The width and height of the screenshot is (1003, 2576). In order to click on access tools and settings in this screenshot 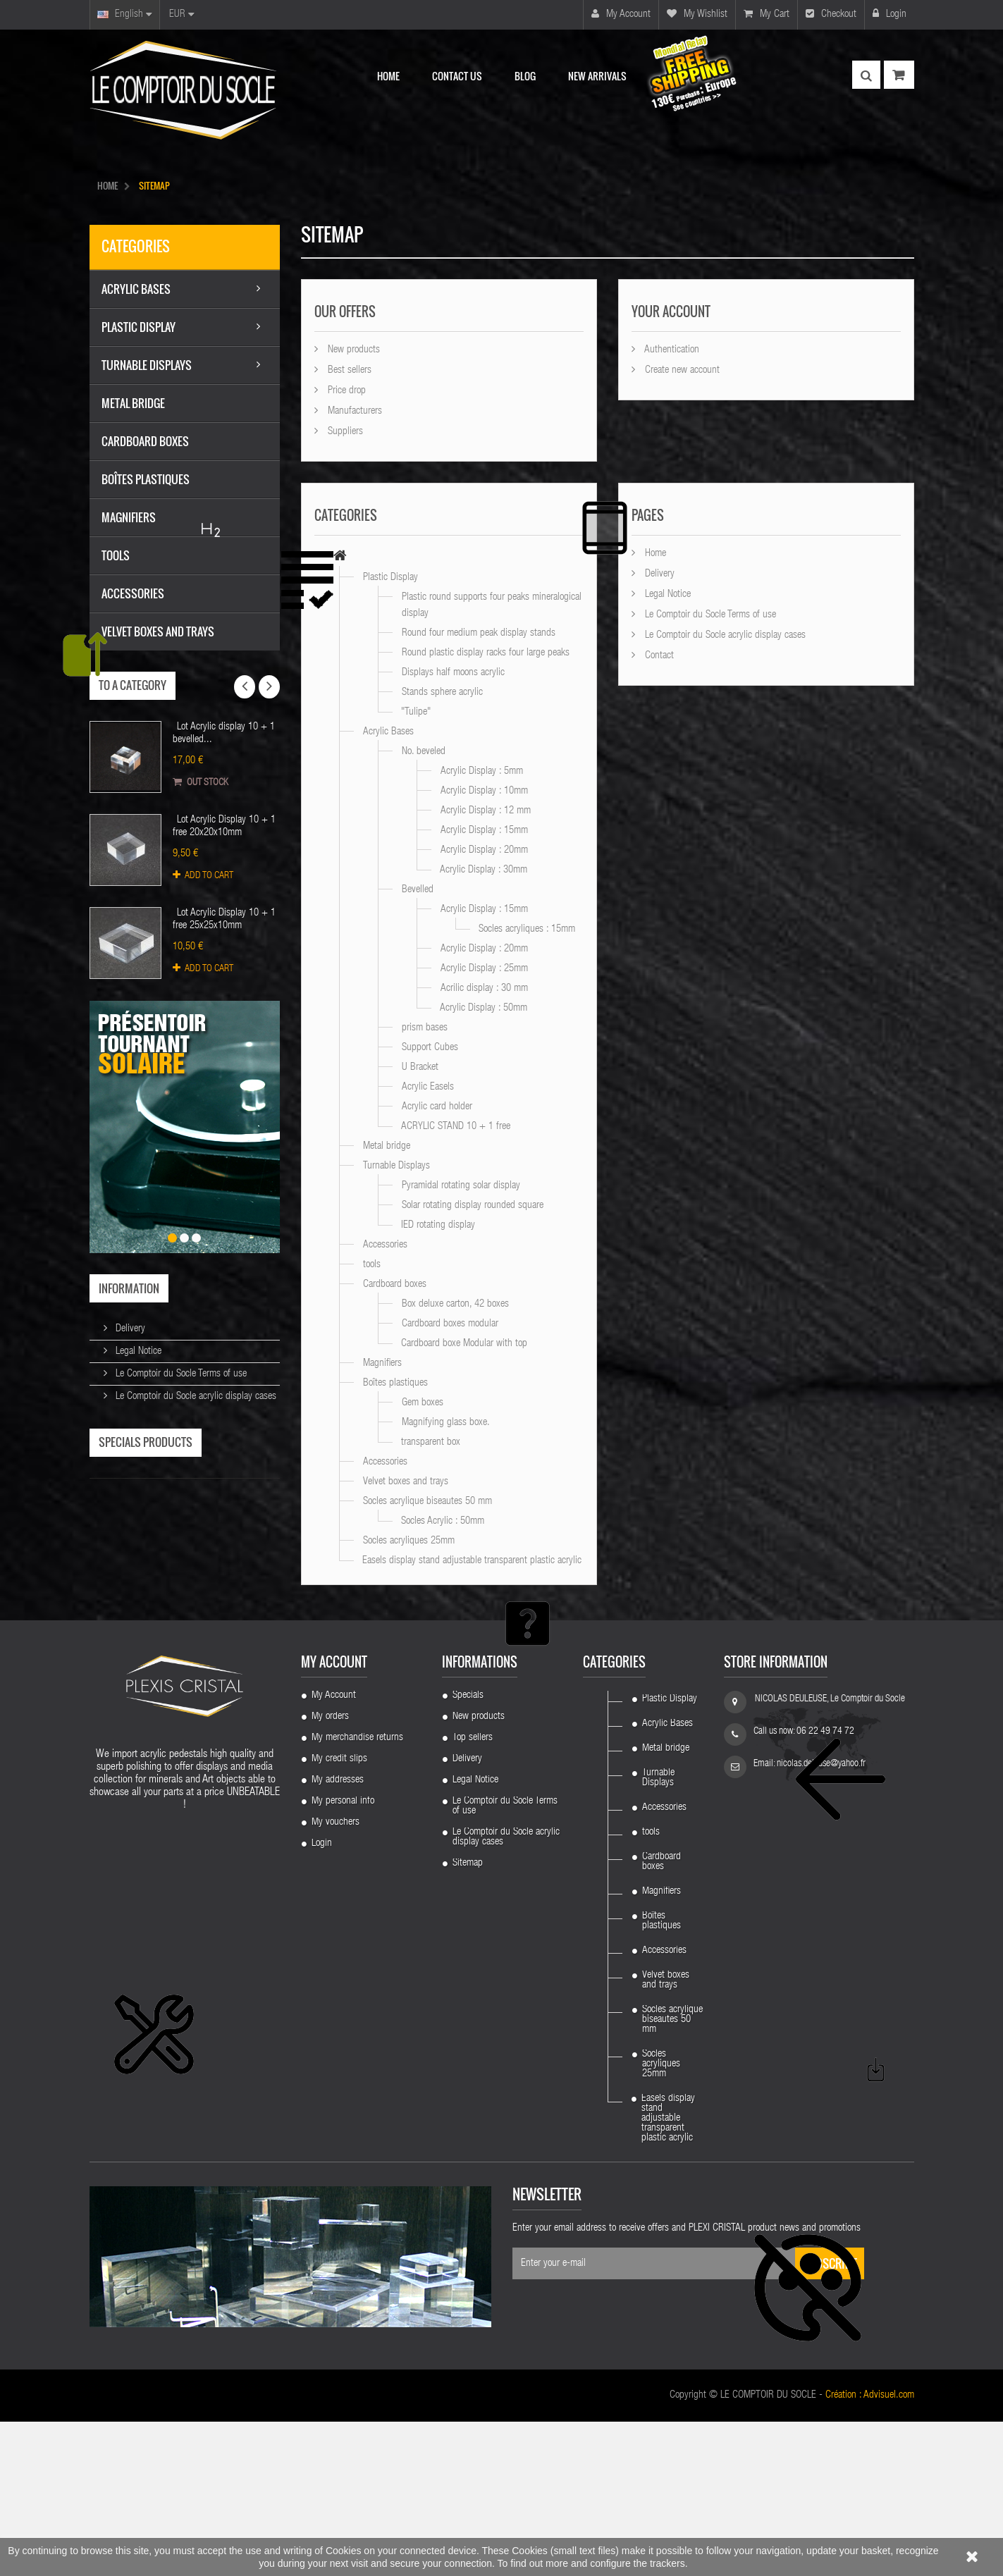, I will do `click(154, 2034)`.